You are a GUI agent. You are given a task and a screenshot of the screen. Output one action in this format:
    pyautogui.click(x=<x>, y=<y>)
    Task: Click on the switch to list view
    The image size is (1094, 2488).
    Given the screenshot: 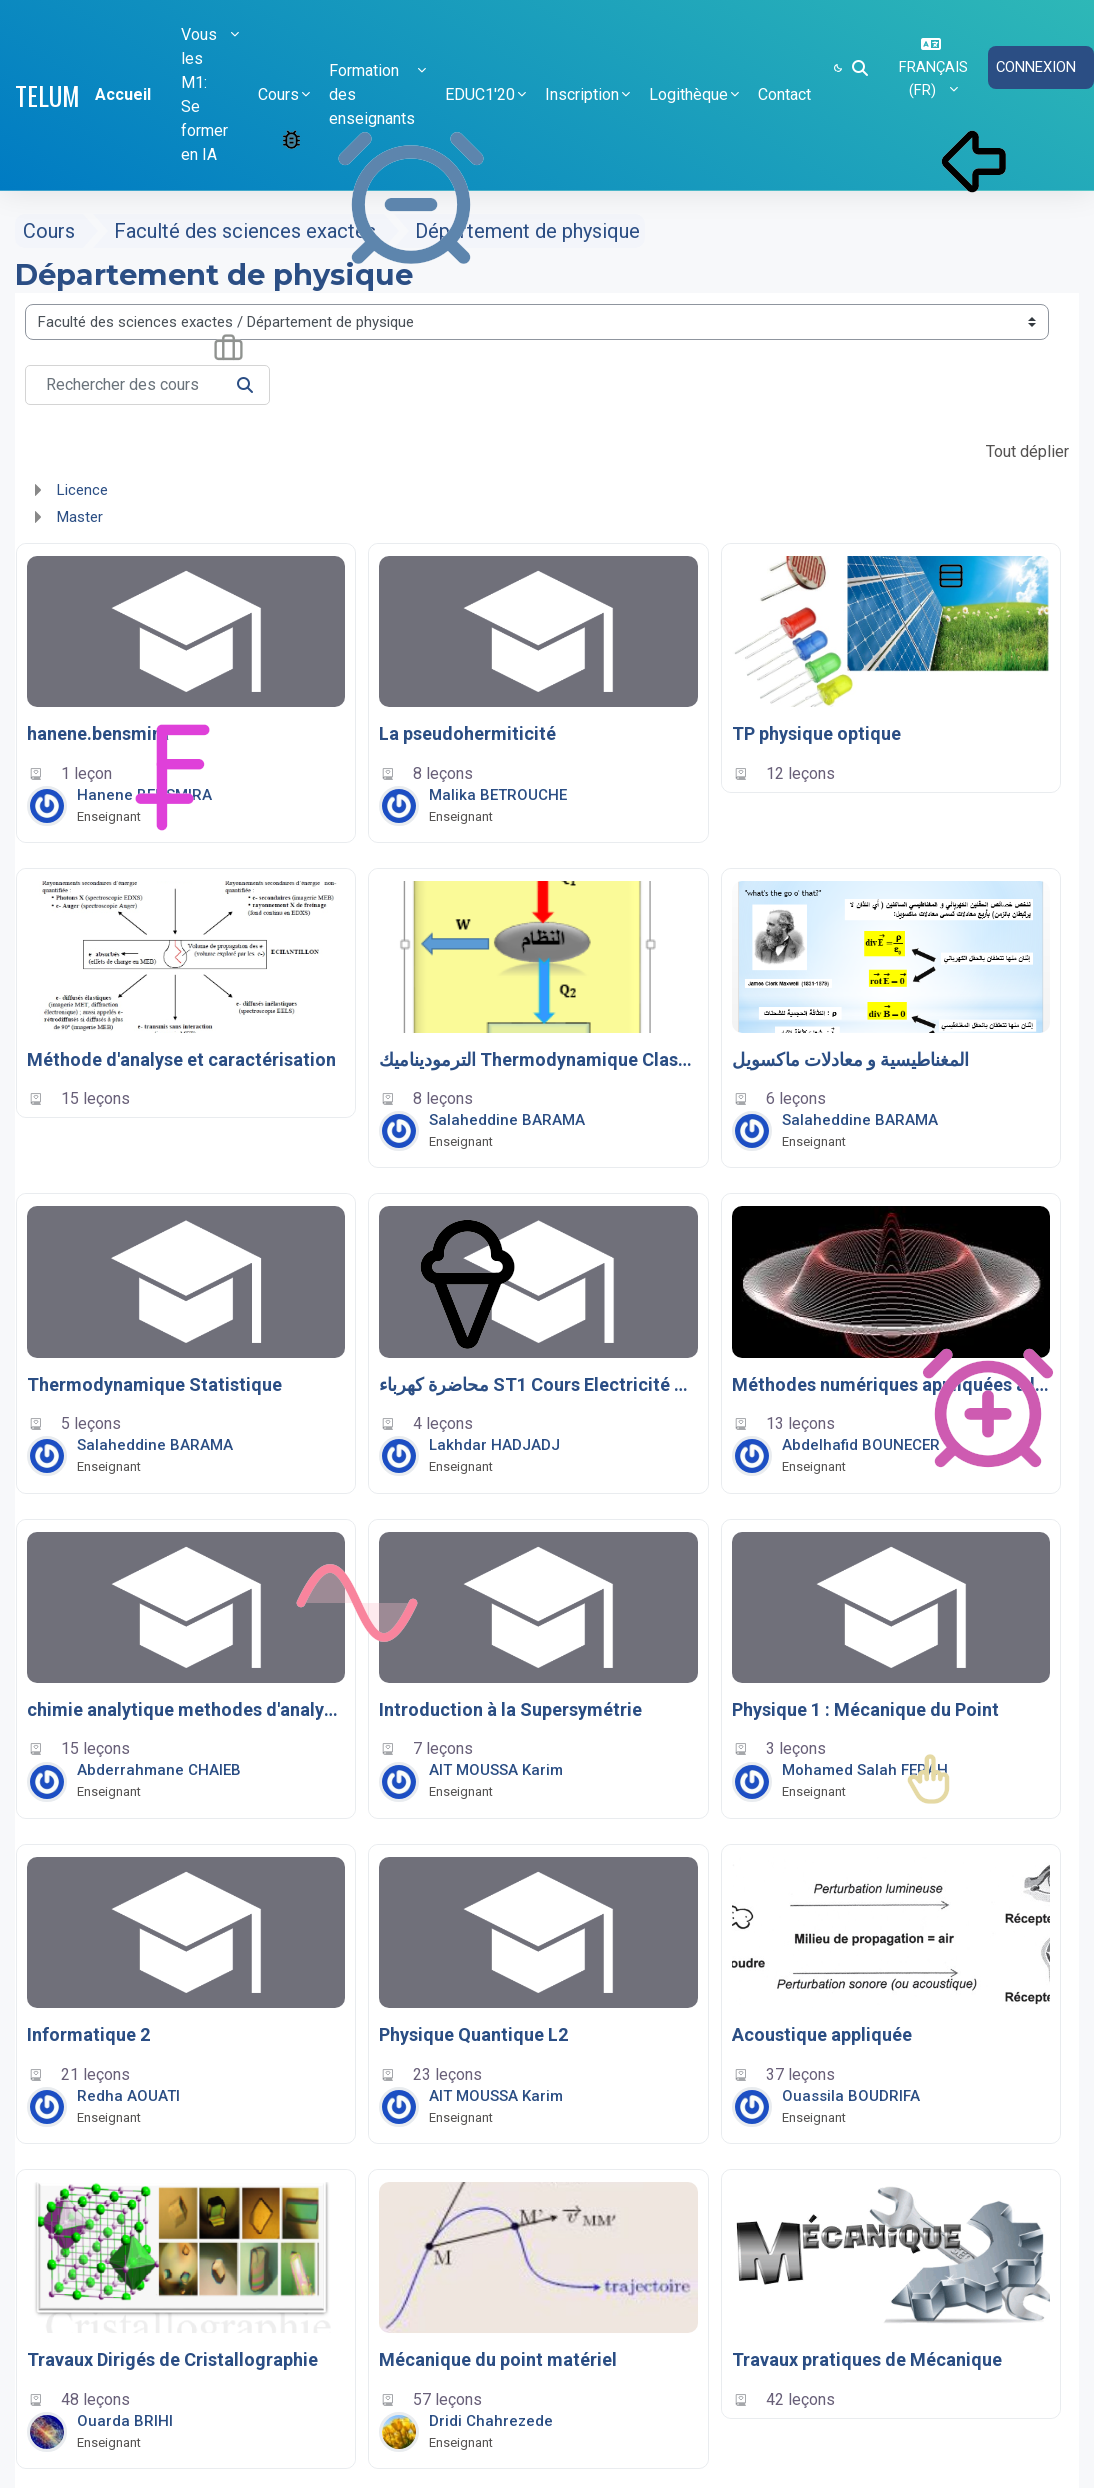 What is the action you would take?
    pyautogui.click(x=951, y=576)
    